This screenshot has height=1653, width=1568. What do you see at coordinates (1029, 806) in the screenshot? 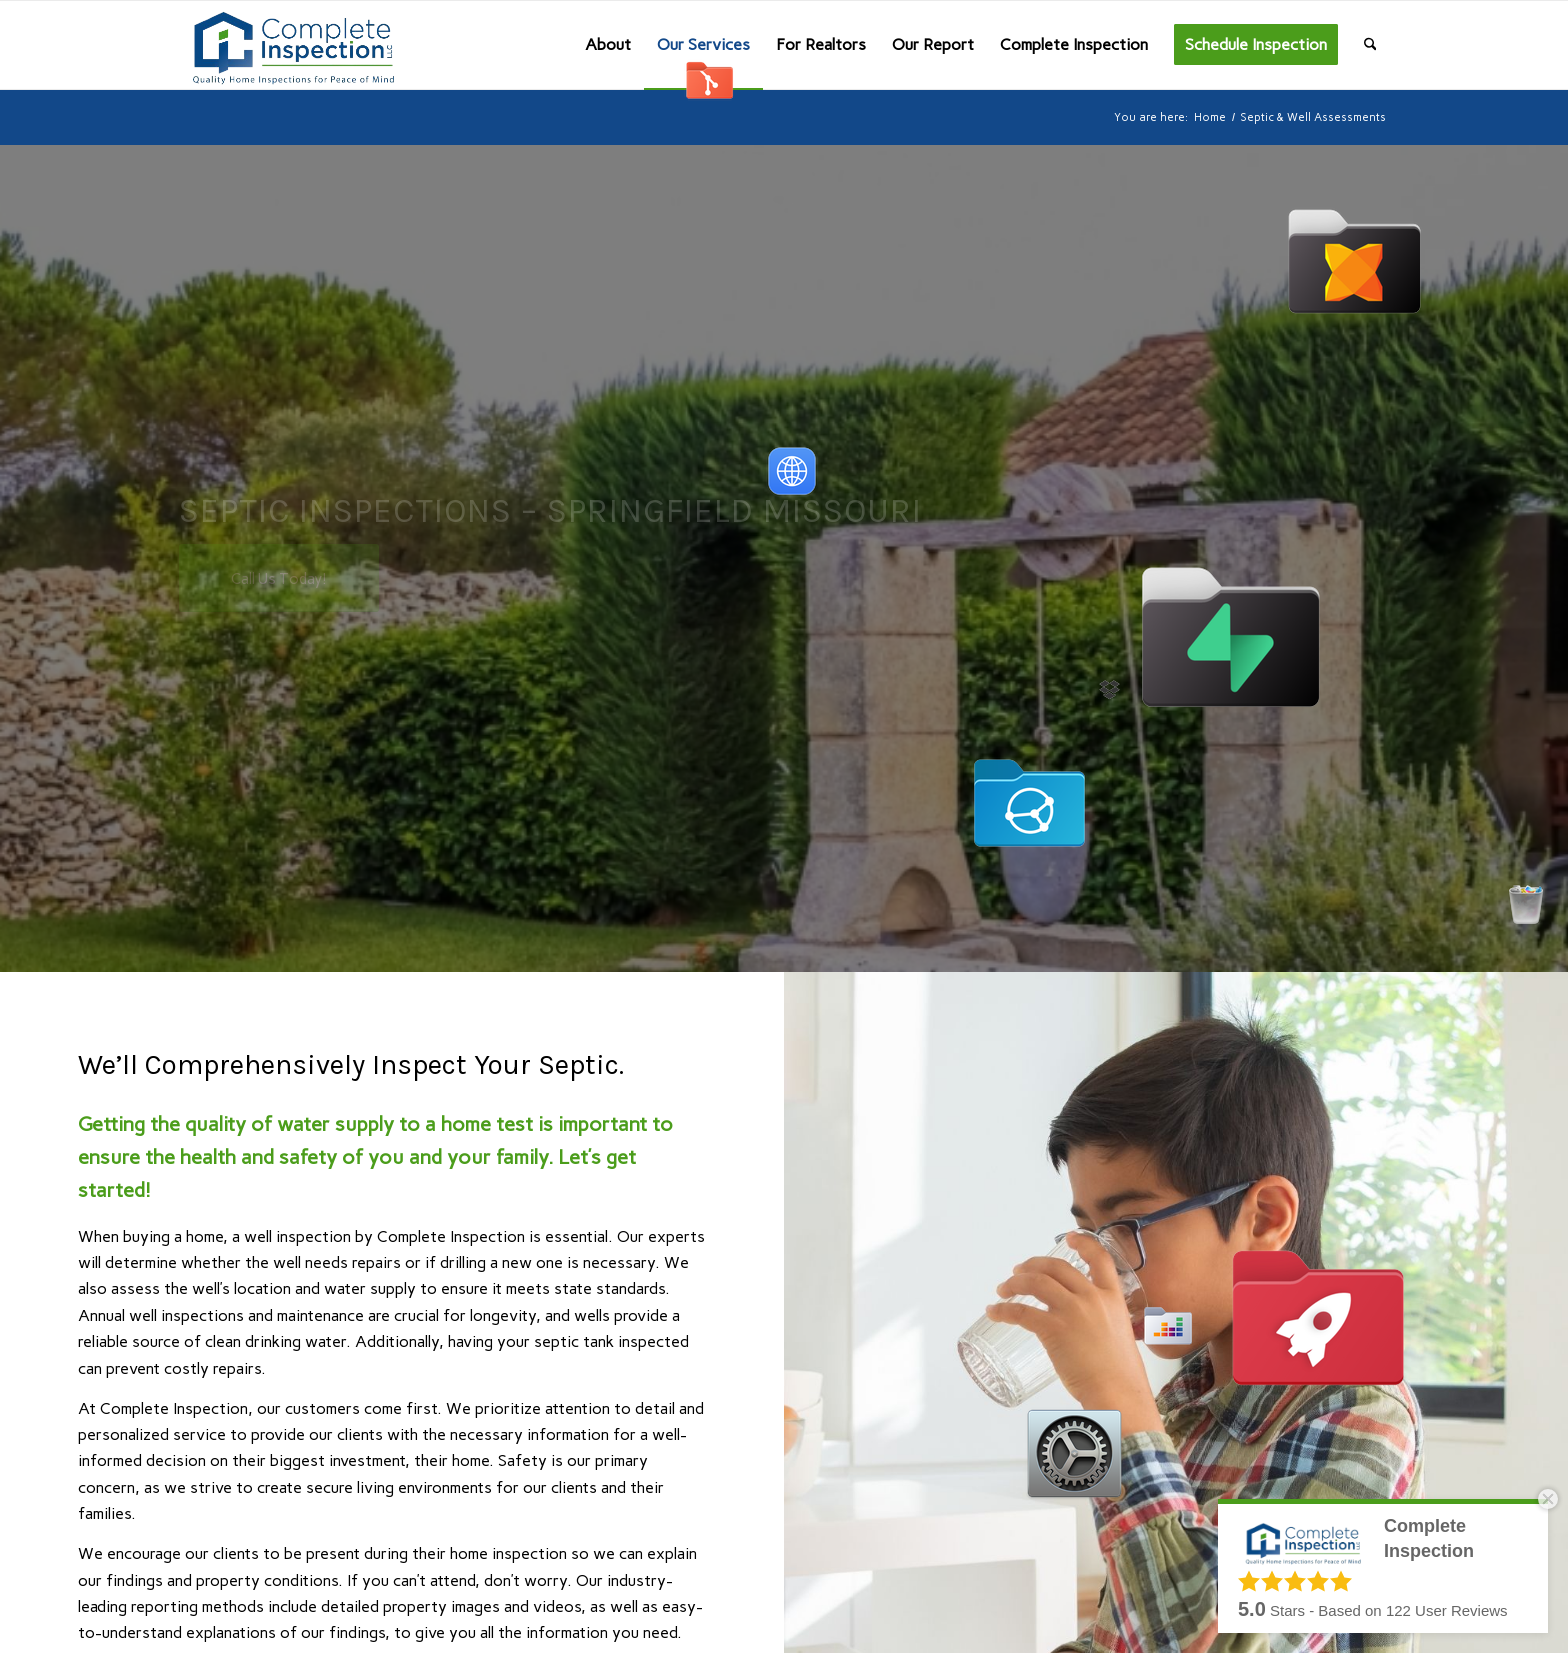
I see `open syncthing sync folder` at bounding box center [1029, 806].